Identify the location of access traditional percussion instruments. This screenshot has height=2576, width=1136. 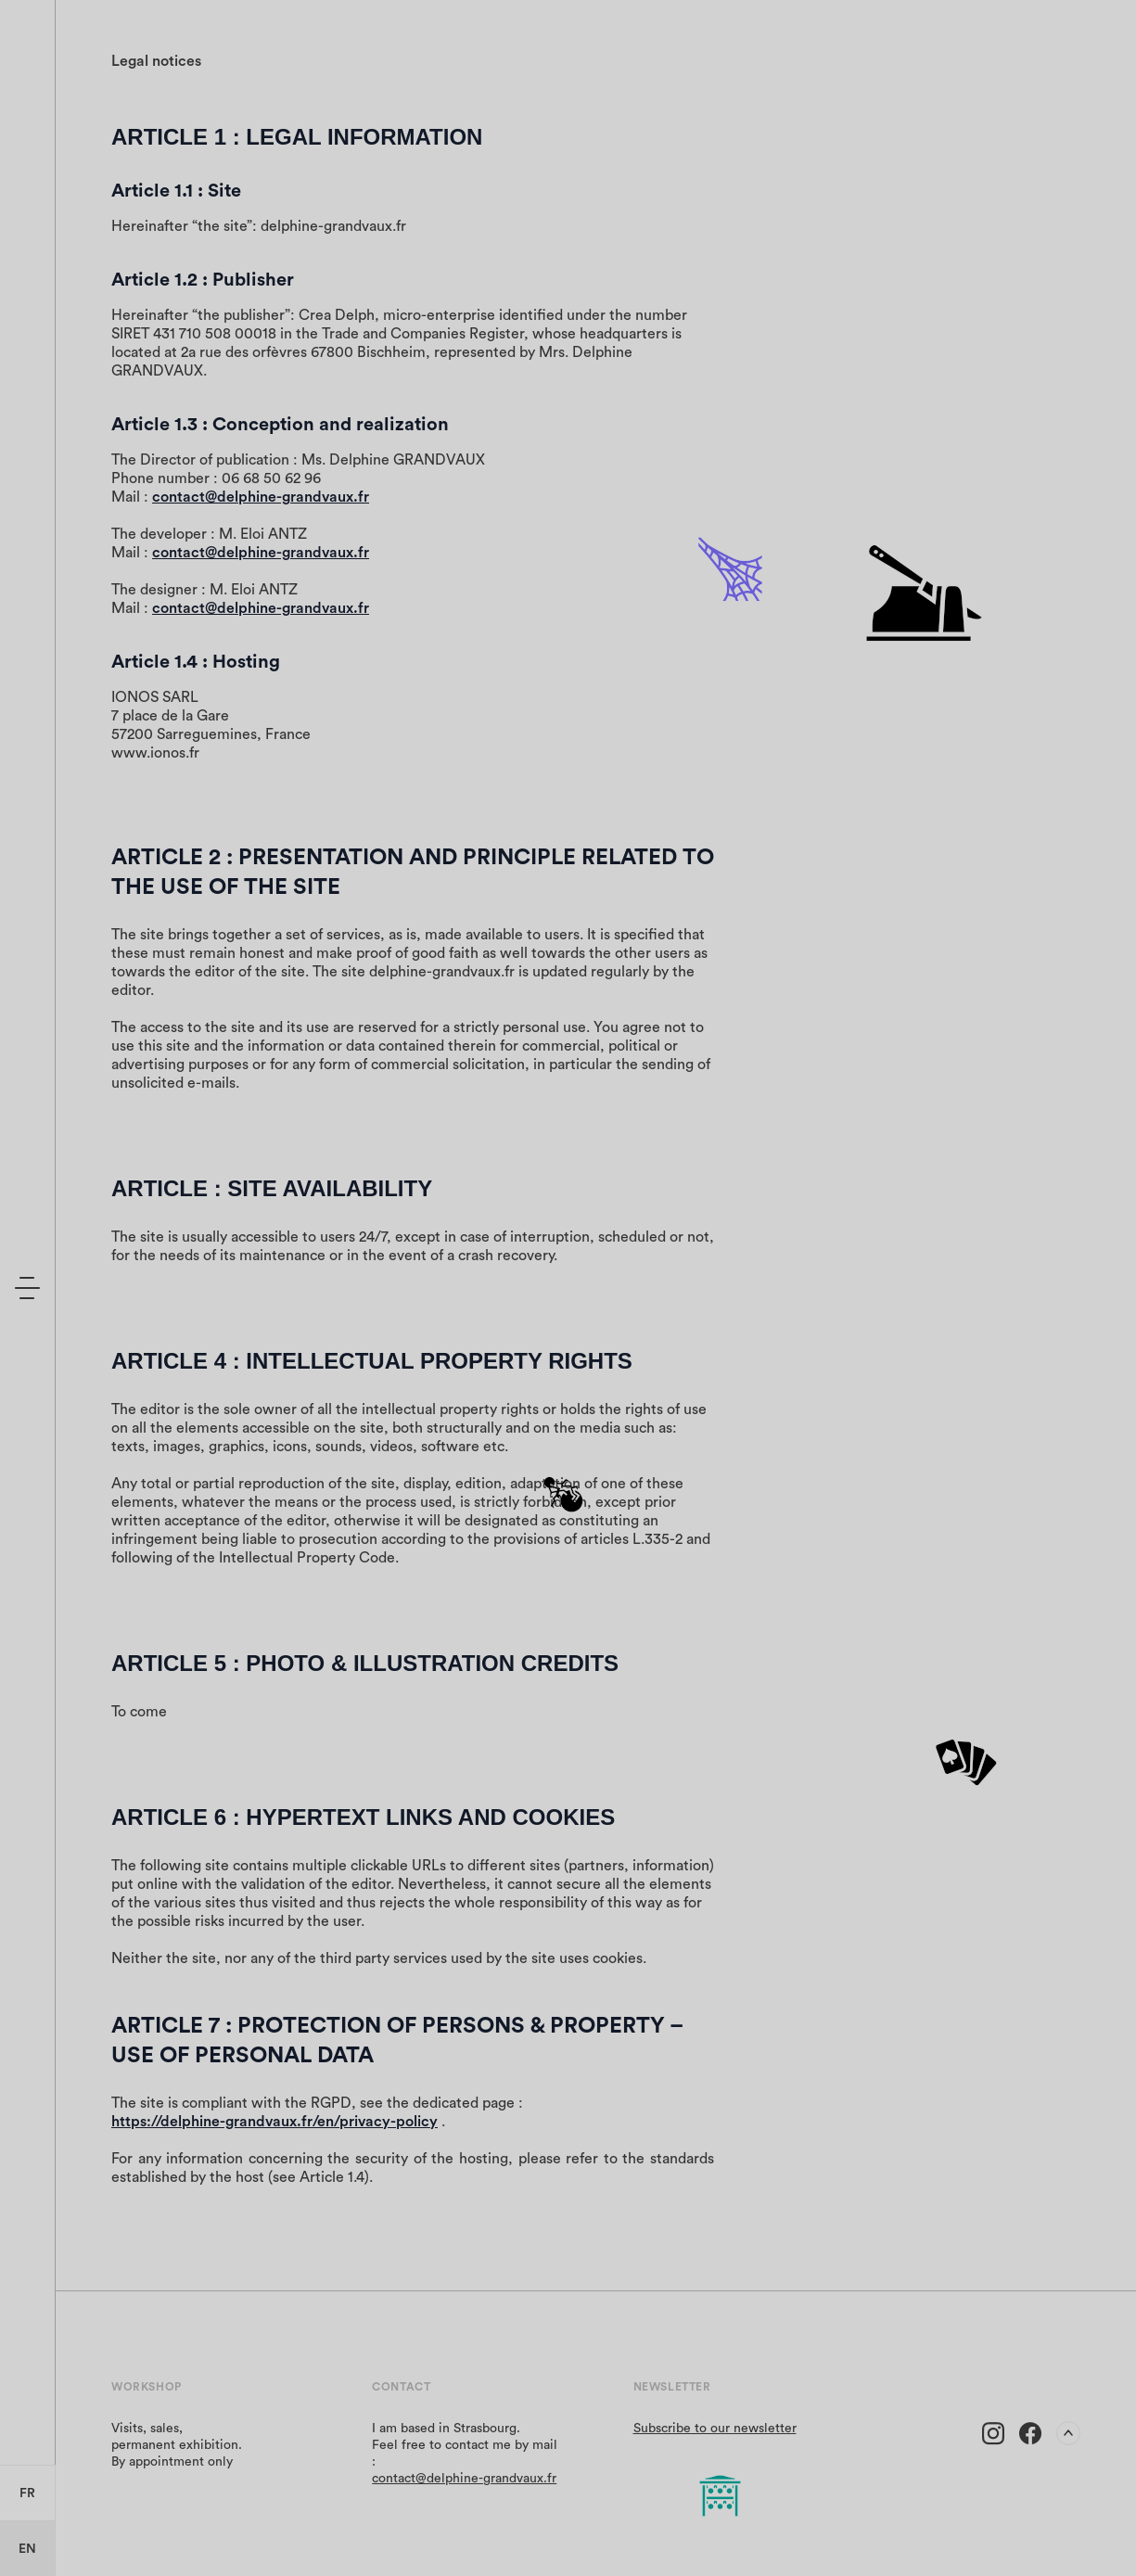
(720, 2495).